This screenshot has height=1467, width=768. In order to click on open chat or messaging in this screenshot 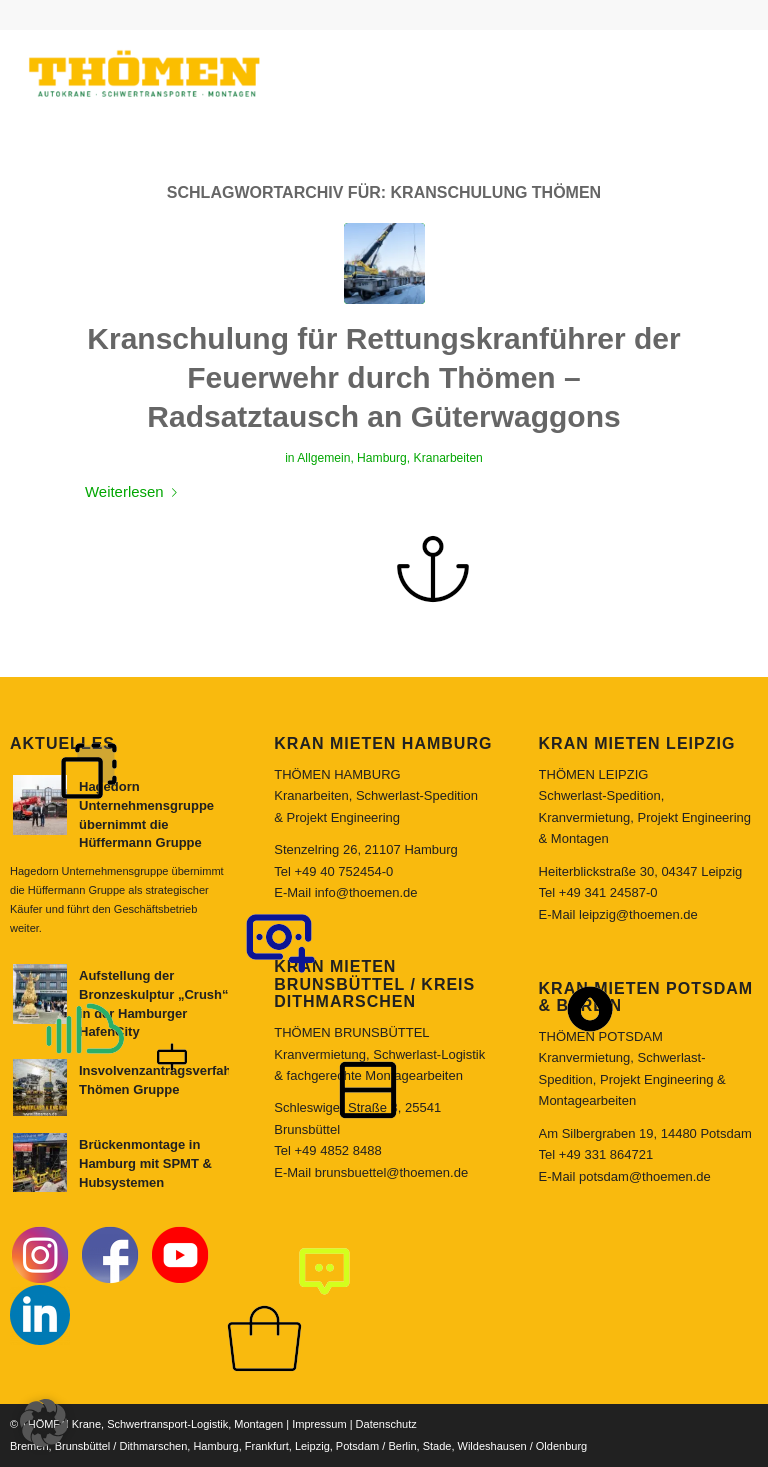, I will do `click(324, 1269)`.